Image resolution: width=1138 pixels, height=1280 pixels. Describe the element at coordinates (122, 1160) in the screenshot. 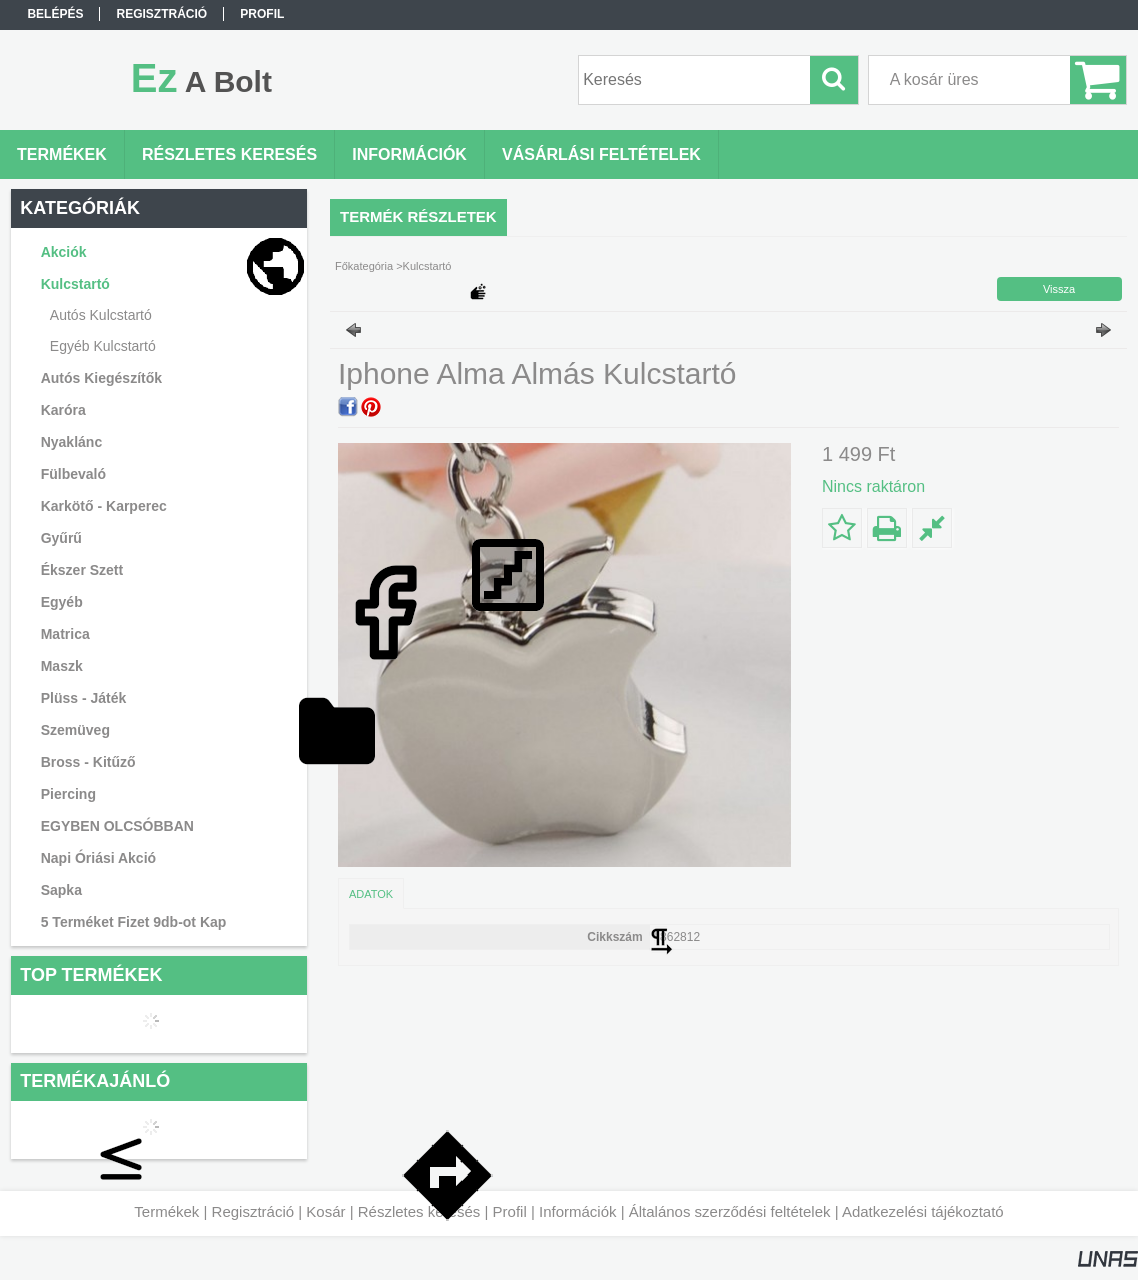

I see `less than or equal to comparison operator` at that location.